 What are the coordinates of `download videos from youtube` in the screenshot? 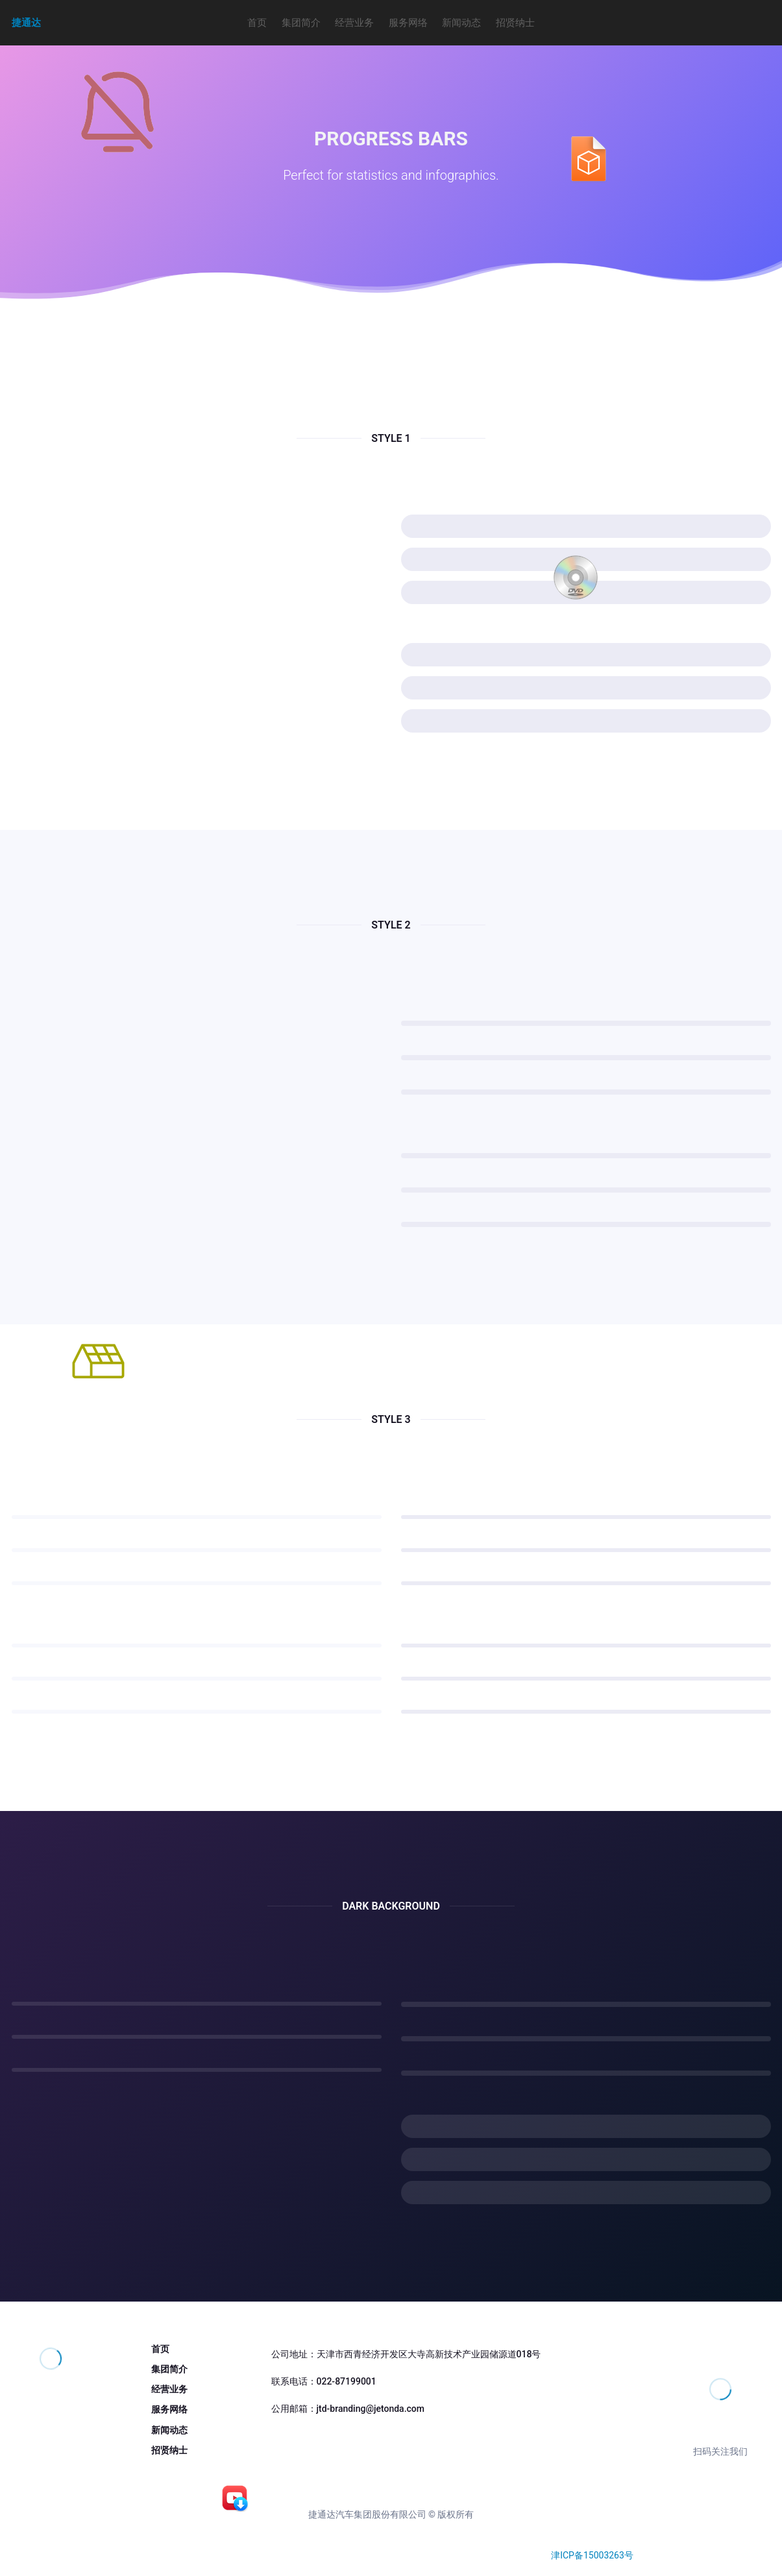 It's located at (234, 2497).